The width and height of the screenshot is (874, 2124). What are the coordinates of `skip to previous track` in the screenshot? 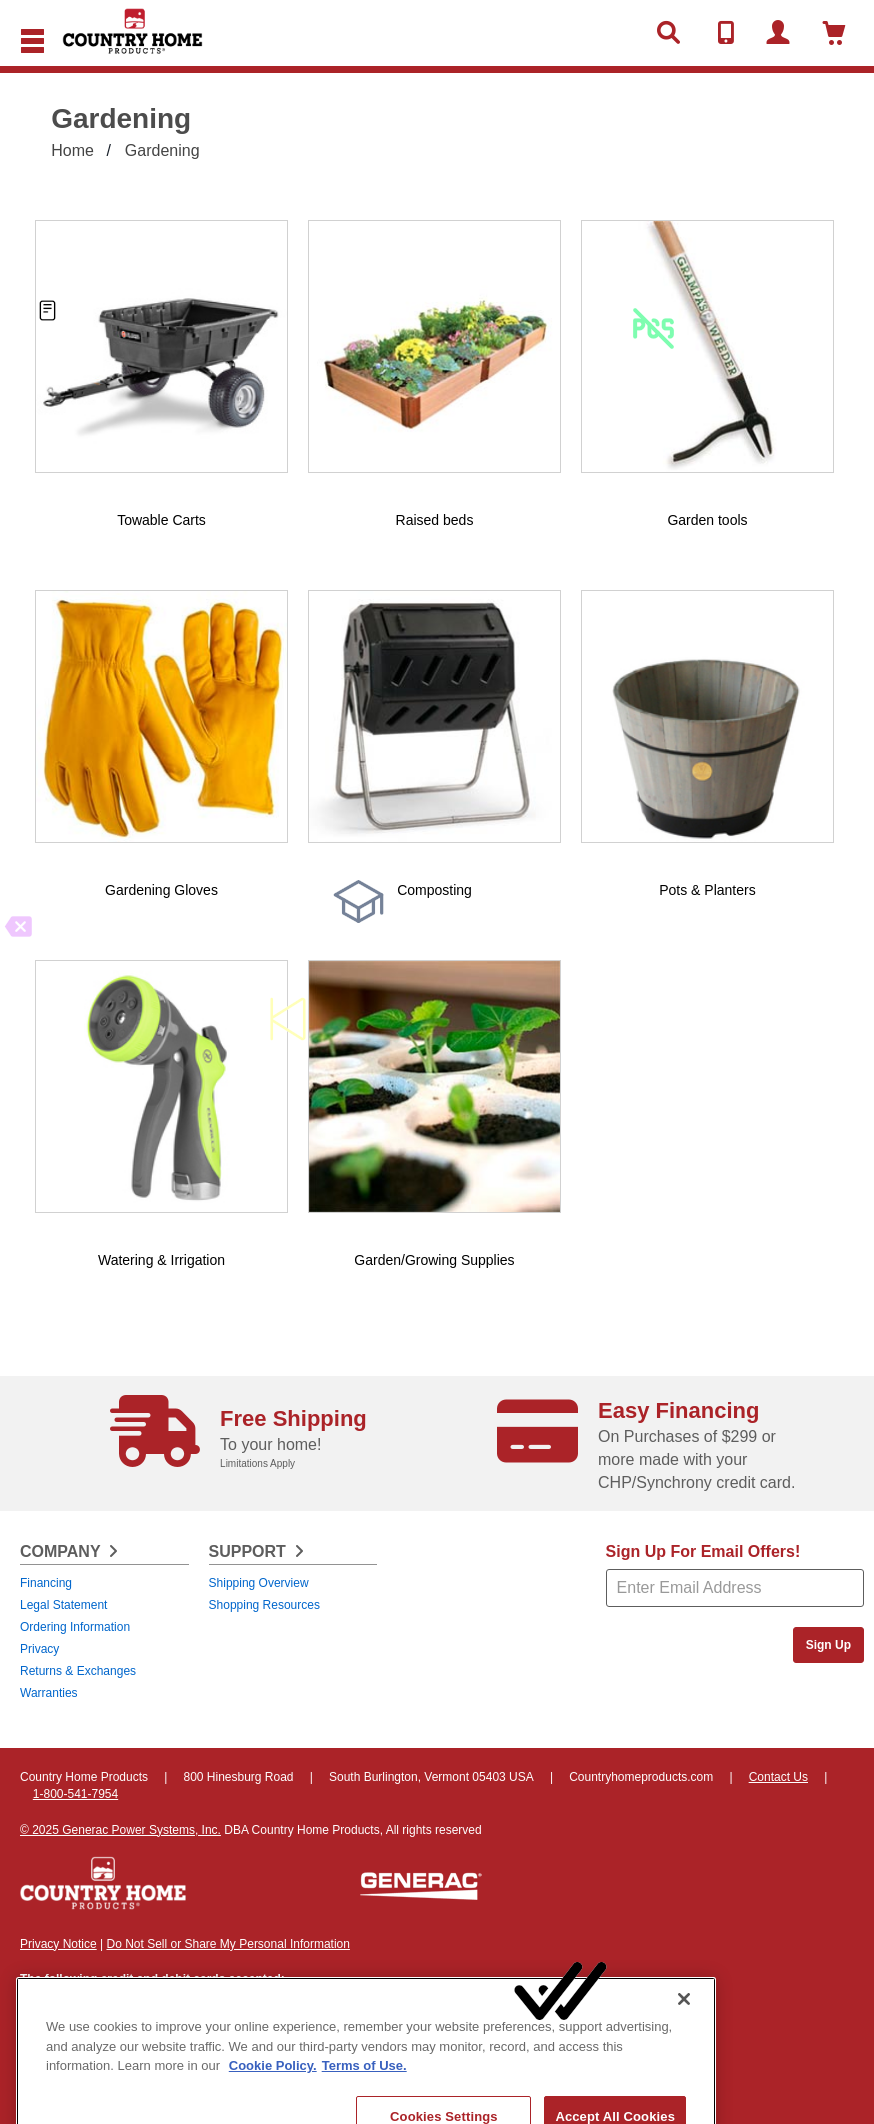 It's located at (288, 1019).